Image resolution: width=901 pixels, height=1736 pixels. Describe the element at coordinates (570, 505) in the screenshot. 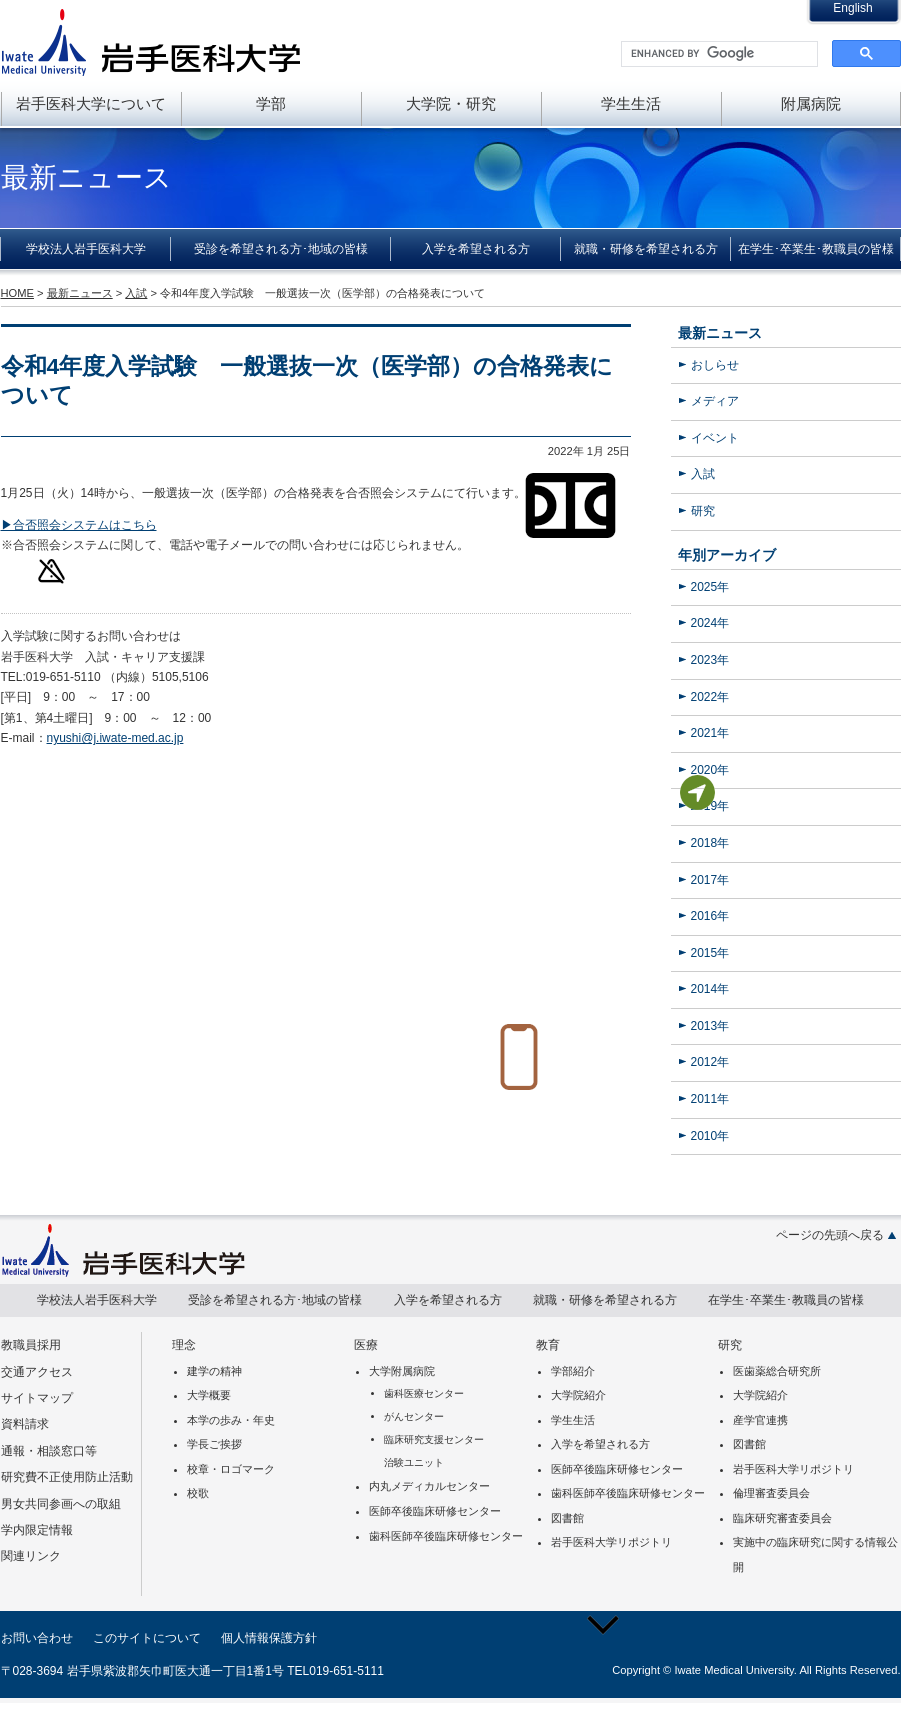

I see `view basketball court availability` at that location.